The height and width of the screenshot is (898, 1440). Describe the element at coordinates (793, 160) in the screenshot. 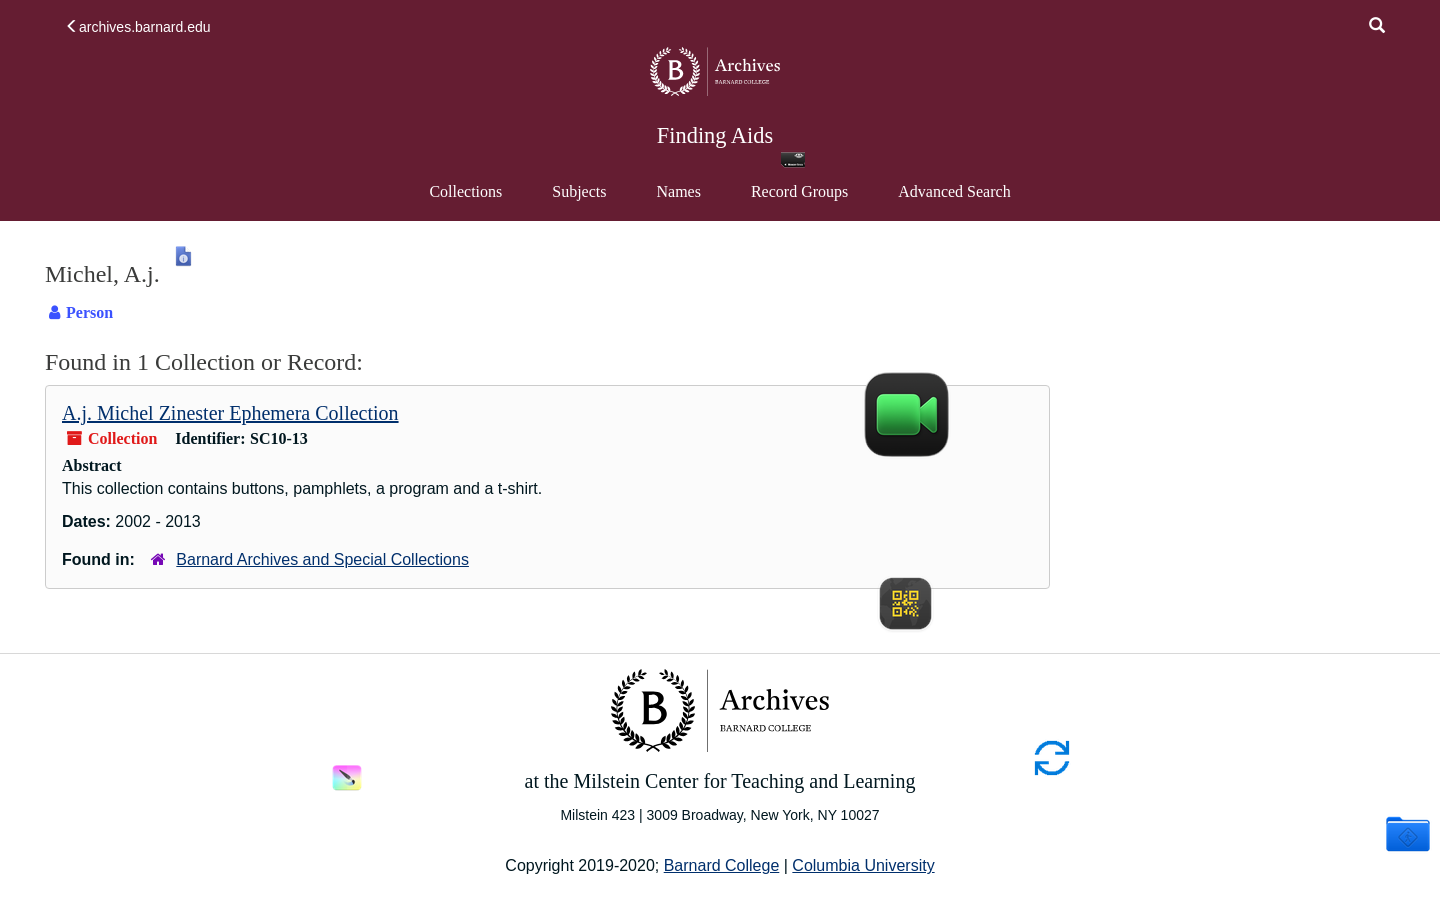

I see `access memory stick storage device` at that location.